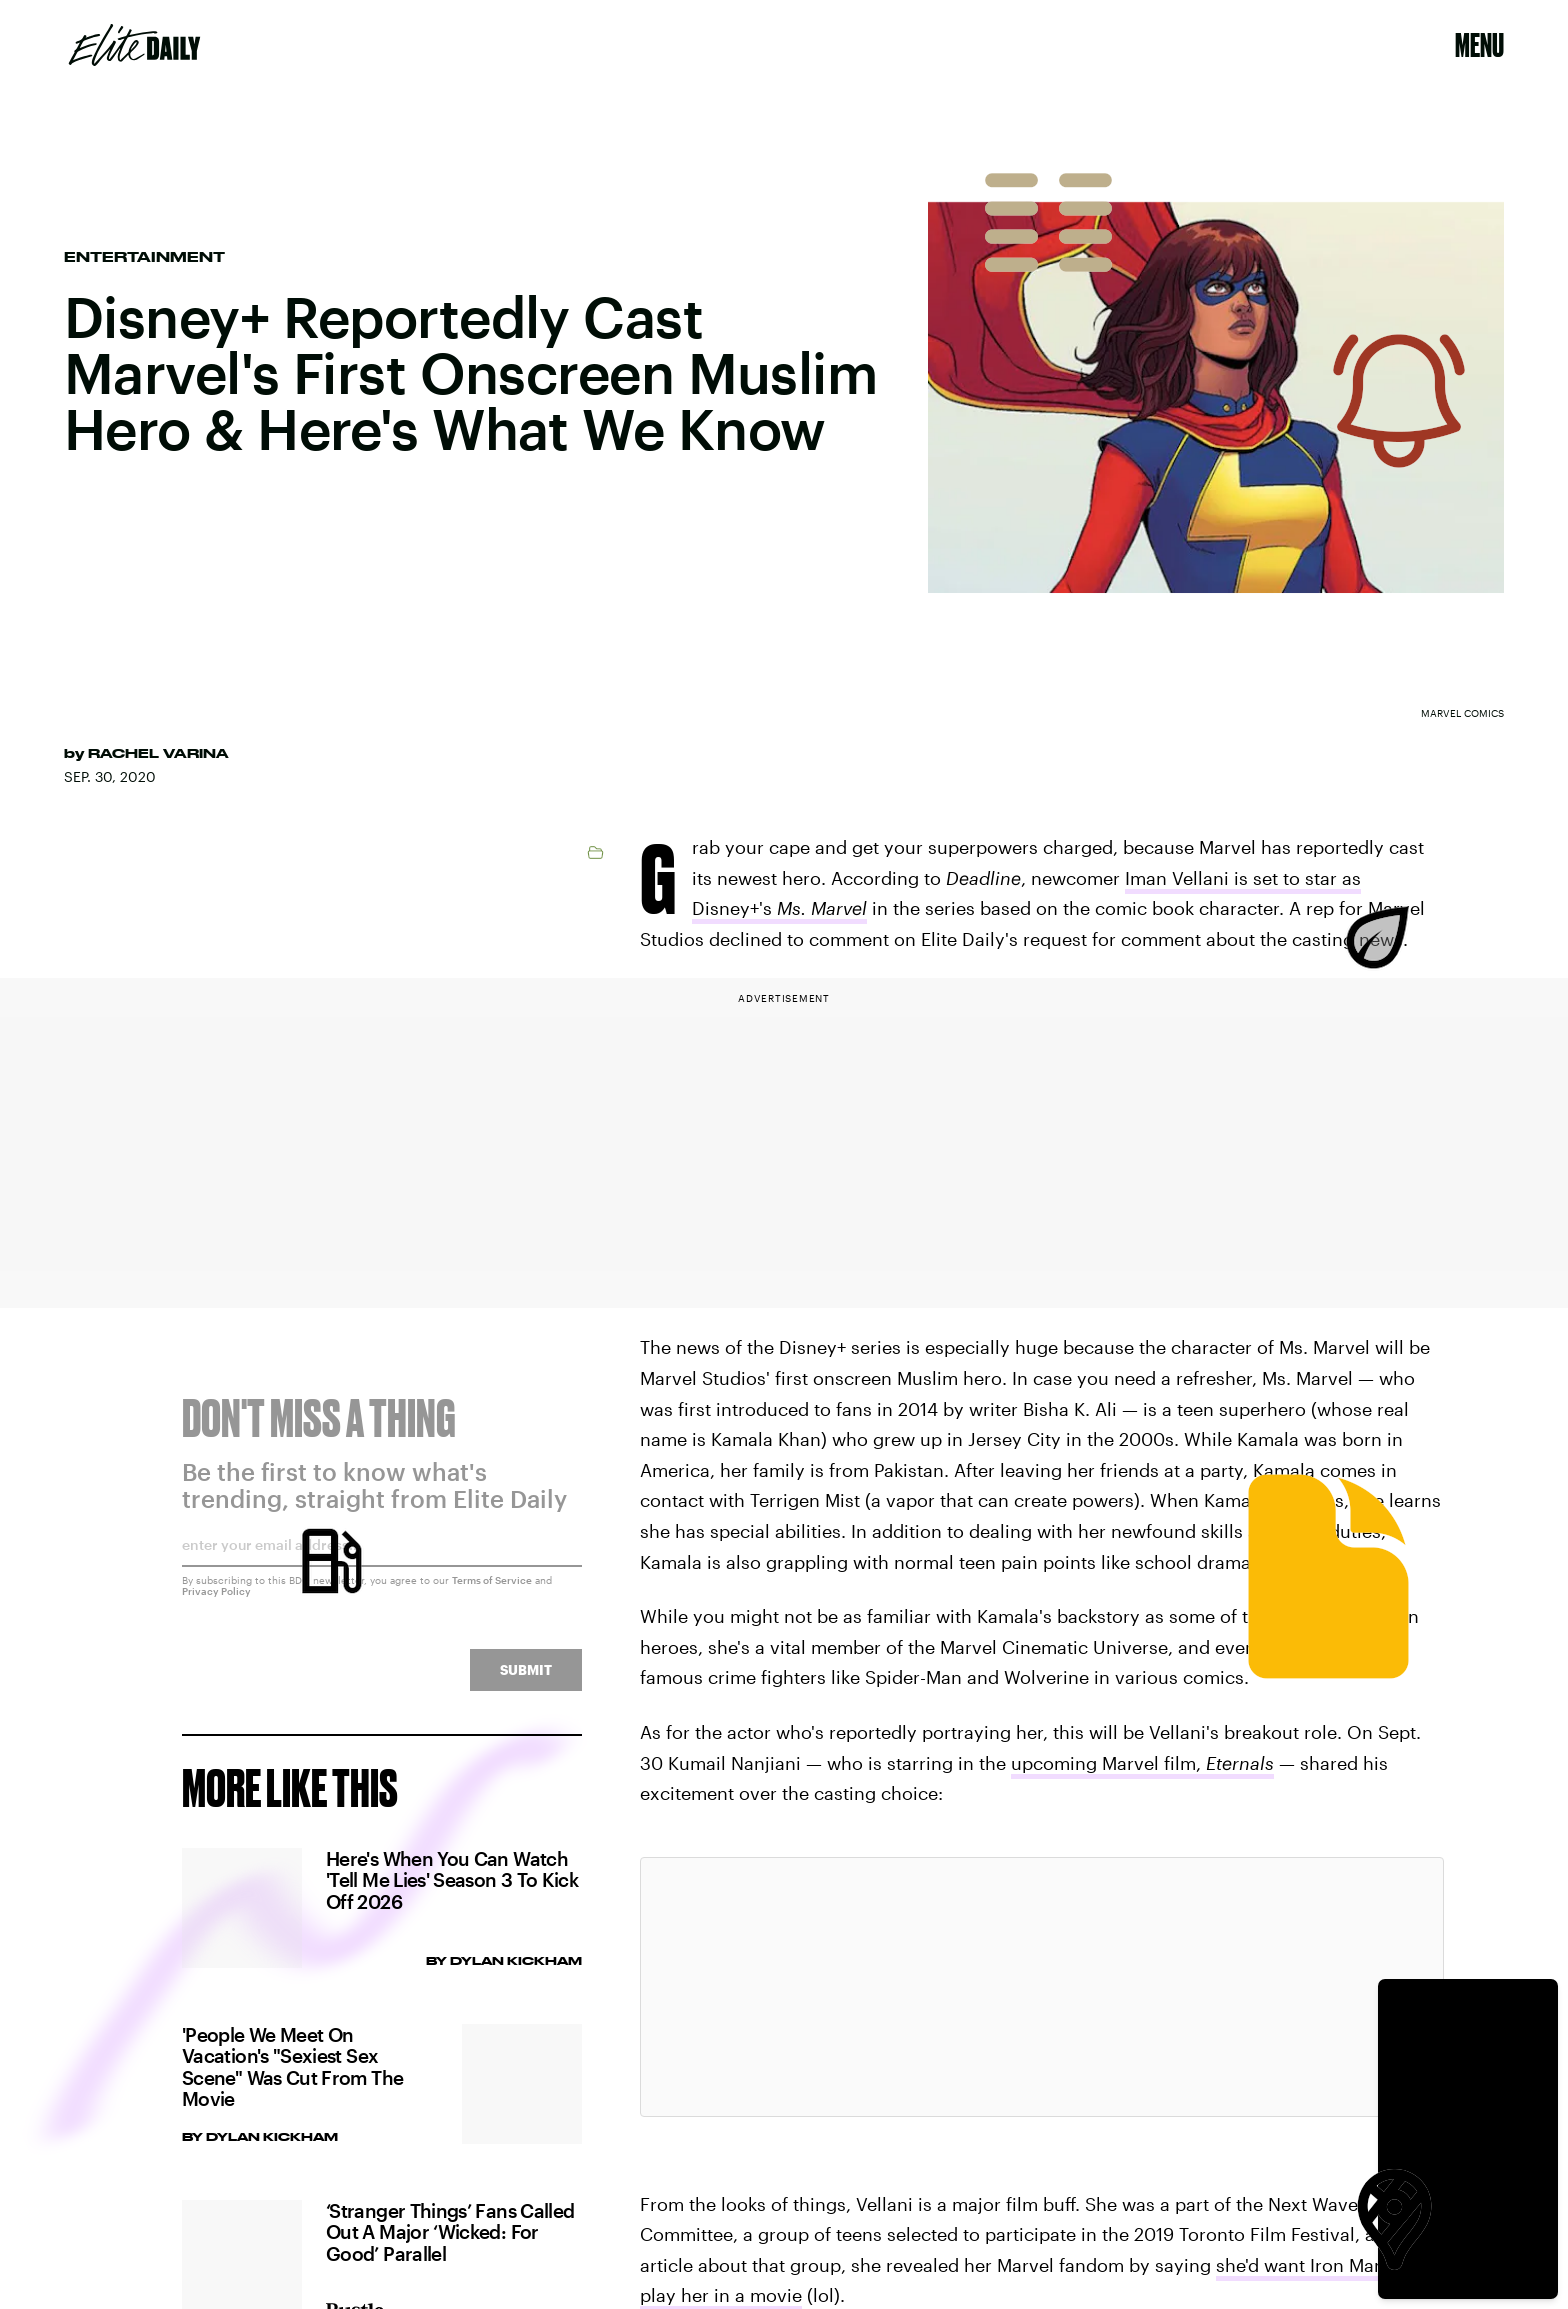 The height and width of the screenshot is (2309, 1568). I want to click on switch to column view layout, so click(1048, 222).